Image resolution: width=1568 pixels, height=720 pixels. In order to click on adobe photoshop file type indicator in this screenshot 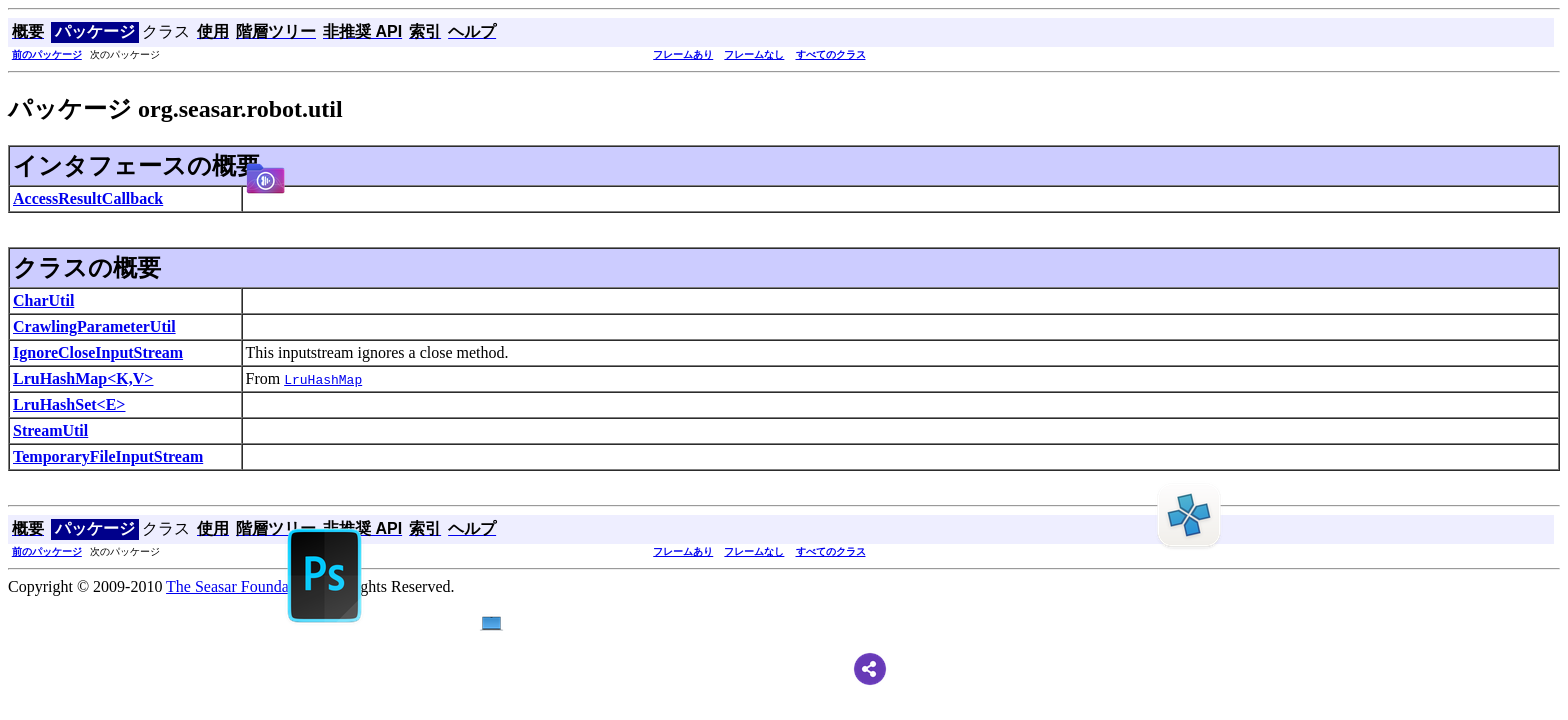, I will do `click(324, 575)`.